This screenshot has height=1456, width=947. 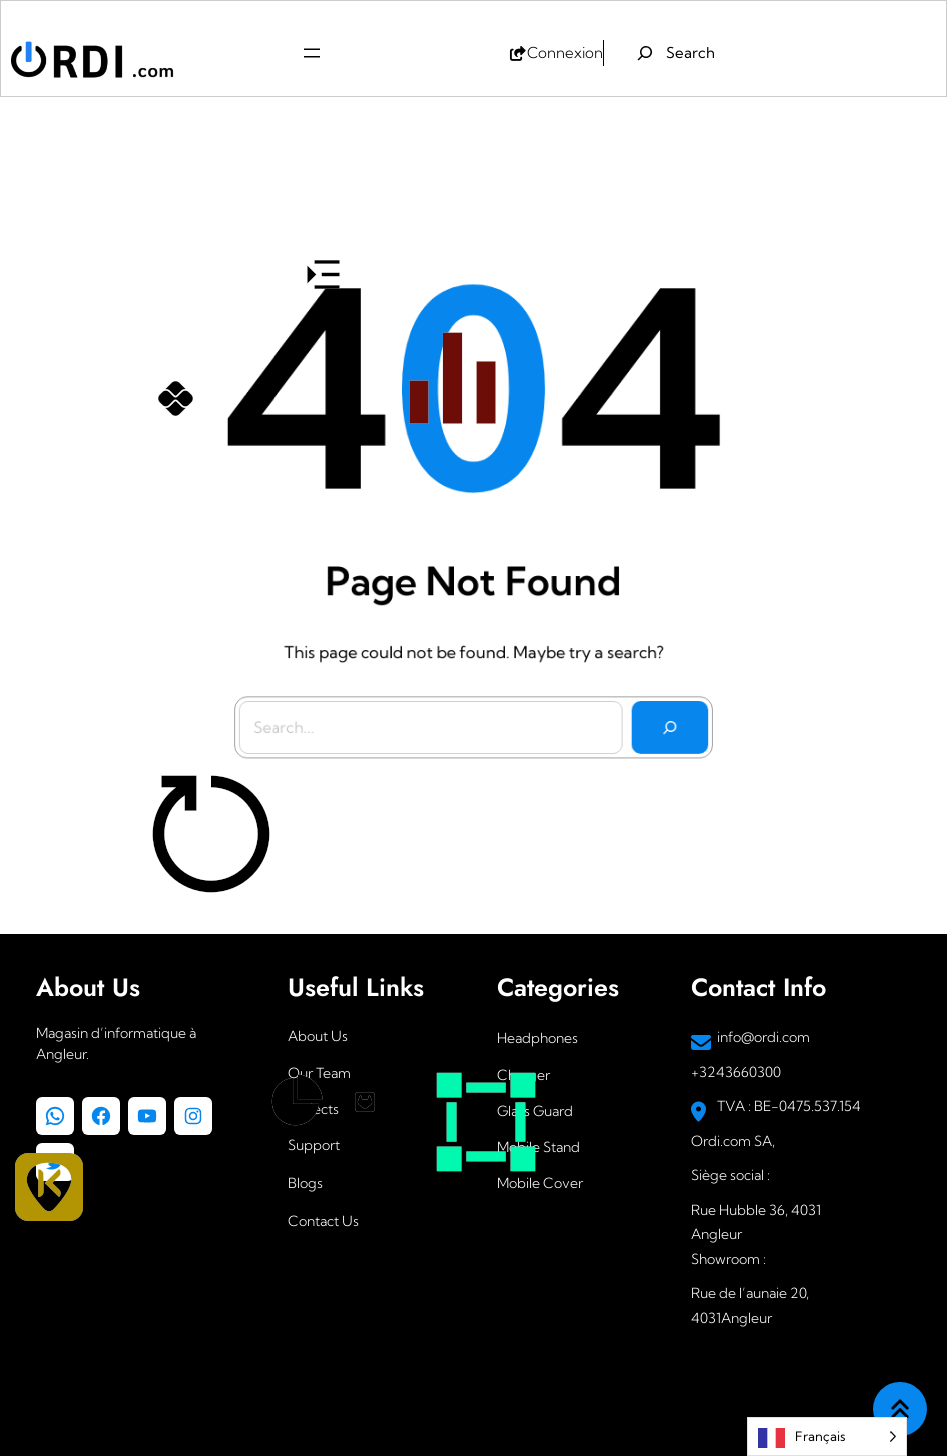 What do you see at coordinates (295, 1101) in the screenshot?
I see `view analytics or statistics breakdown` at bounding box center [295, 1101].